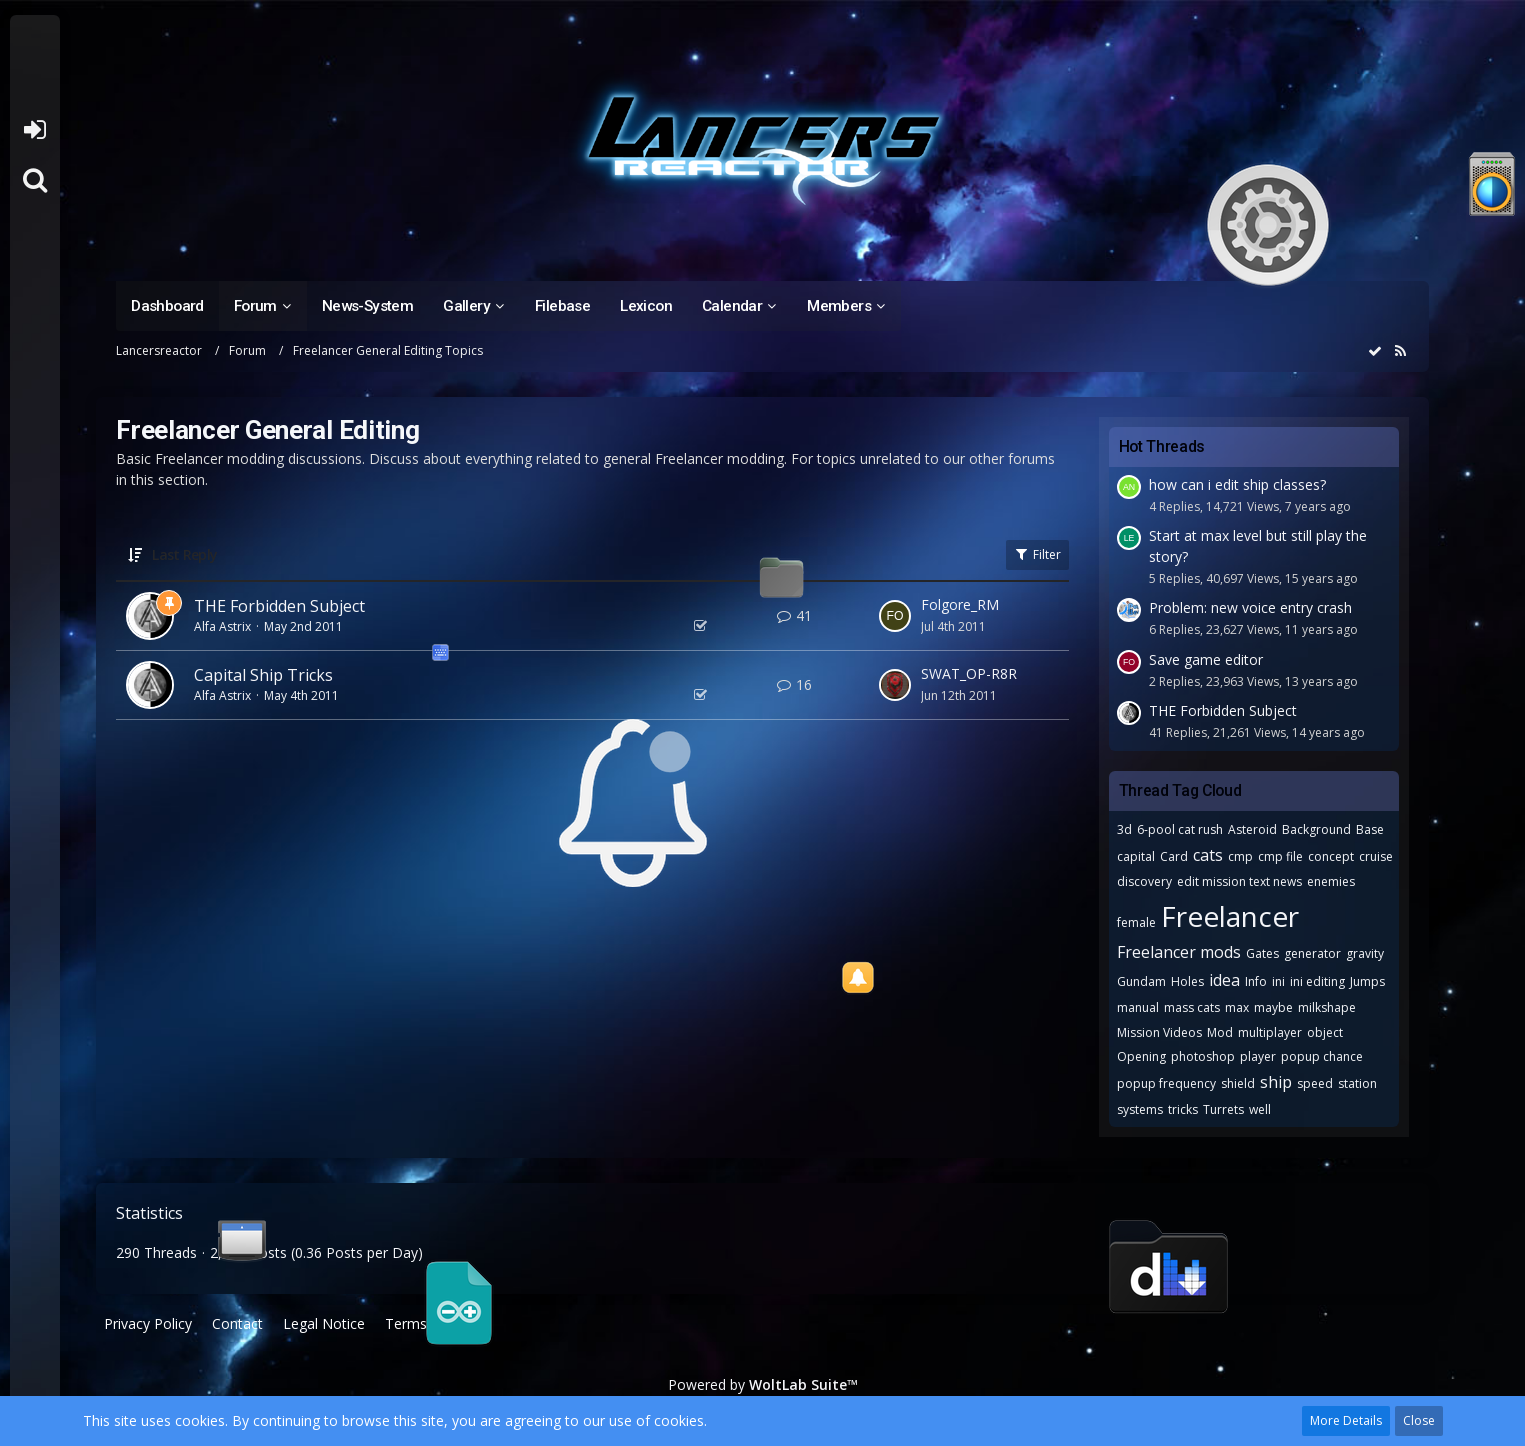 This screenshot has height=1446, width=1525. Describe the element at coordinates (459, 1303) in the screenshot. I see `an arduino sketch or code file` at that location.